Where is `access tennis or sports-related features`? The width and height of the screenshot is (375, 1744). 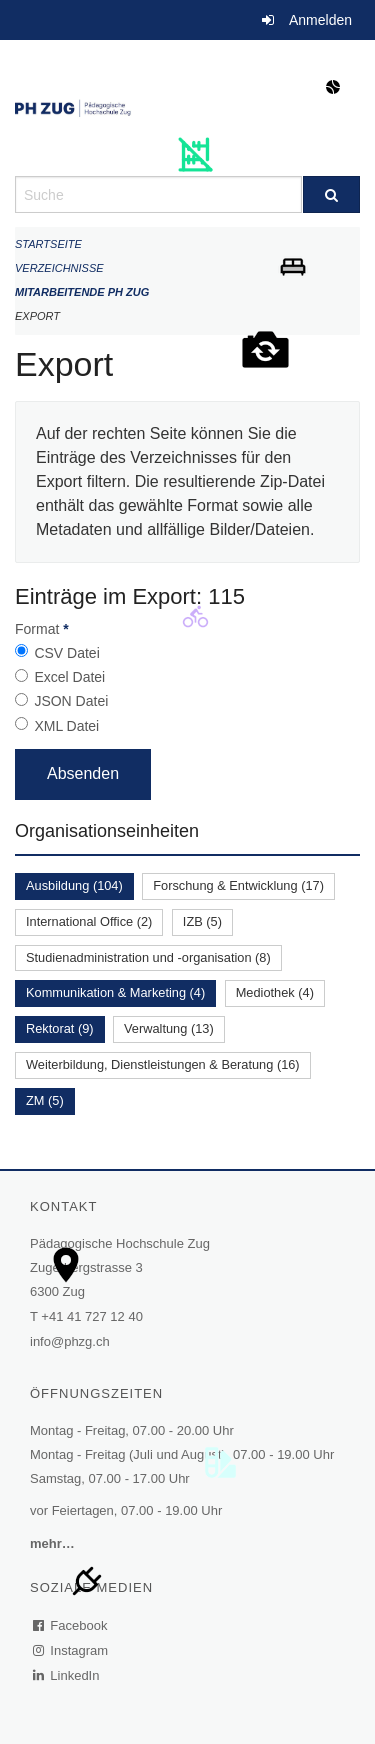 access tennis or sports-related features is located at coordinates (333, 87).